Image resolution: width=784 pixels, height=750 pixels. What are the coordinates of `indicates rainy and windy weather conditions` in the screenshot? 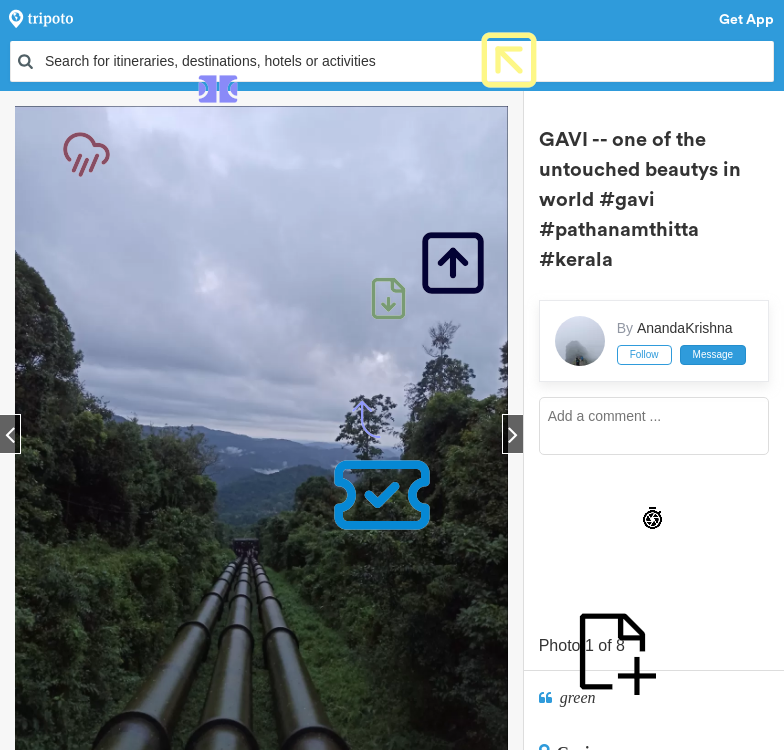 It's located at (86, 153).